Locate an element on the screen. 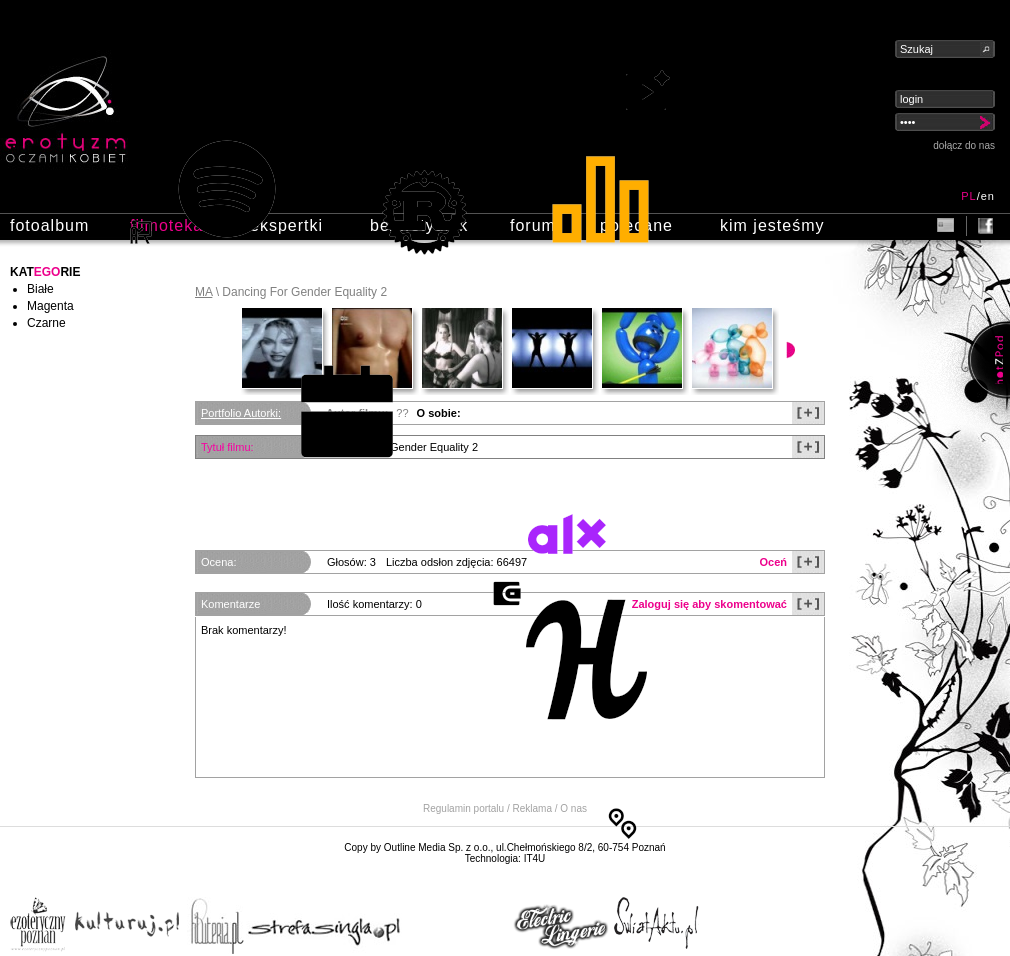  visit the Humble Bundle website or store is located at coordinates (586, 659).